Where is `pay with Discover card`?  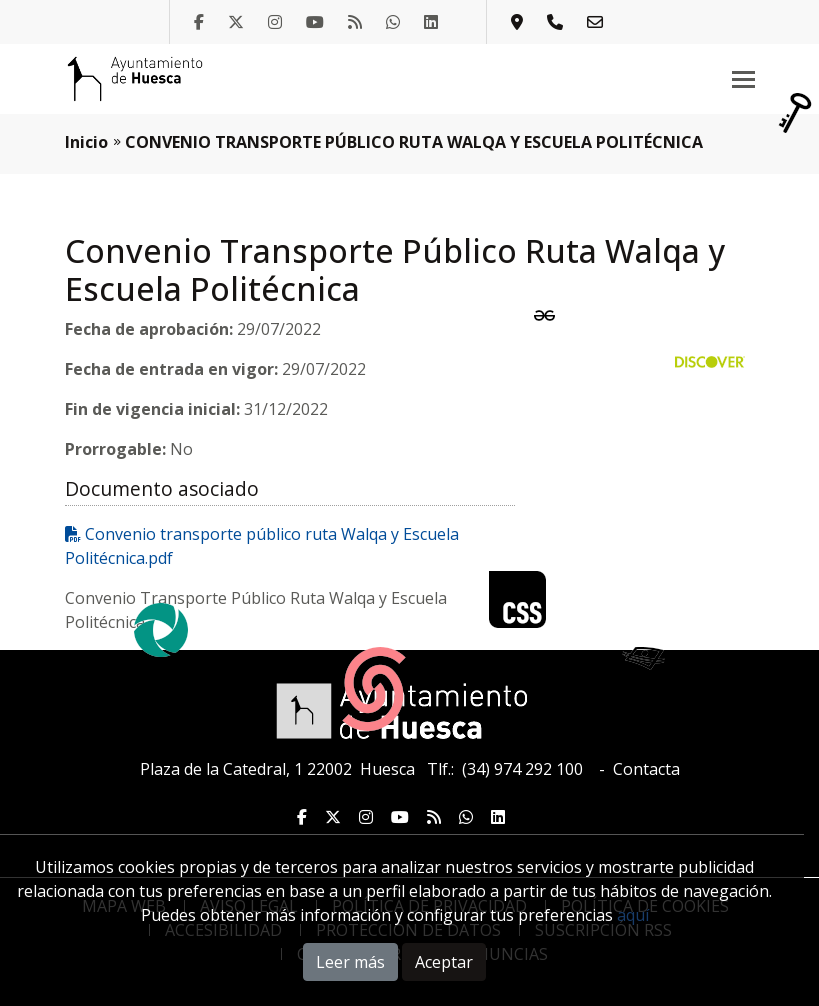 pay with Discover card is located at coordinates (710, 362).